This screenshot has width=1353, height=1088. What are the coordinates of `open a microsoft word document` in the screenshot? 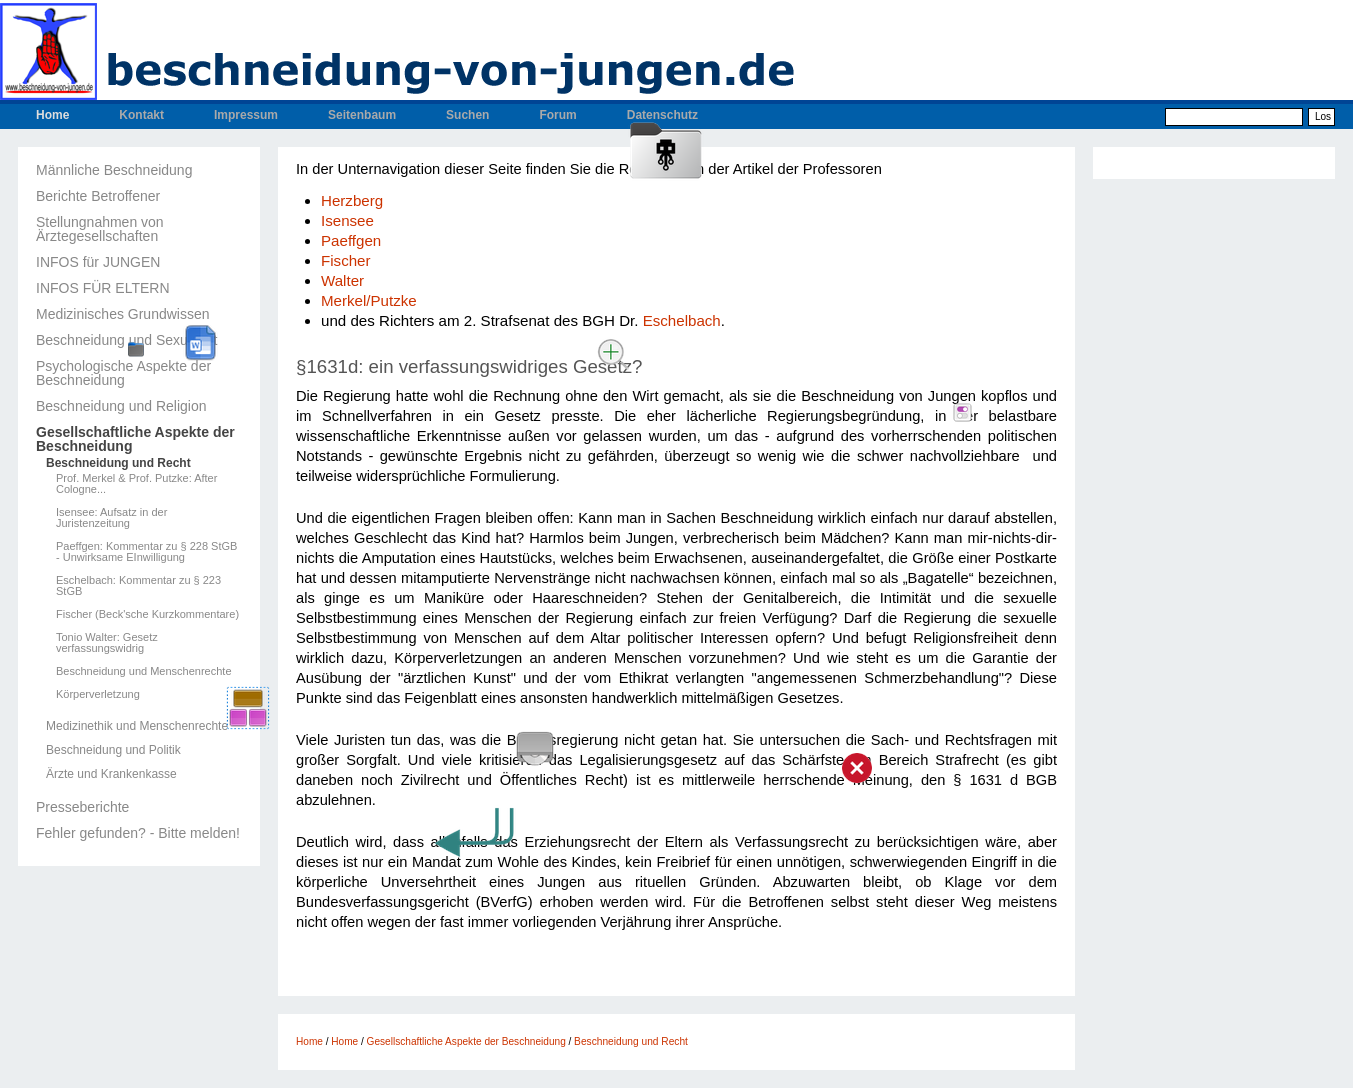 It's located at (200, 342).